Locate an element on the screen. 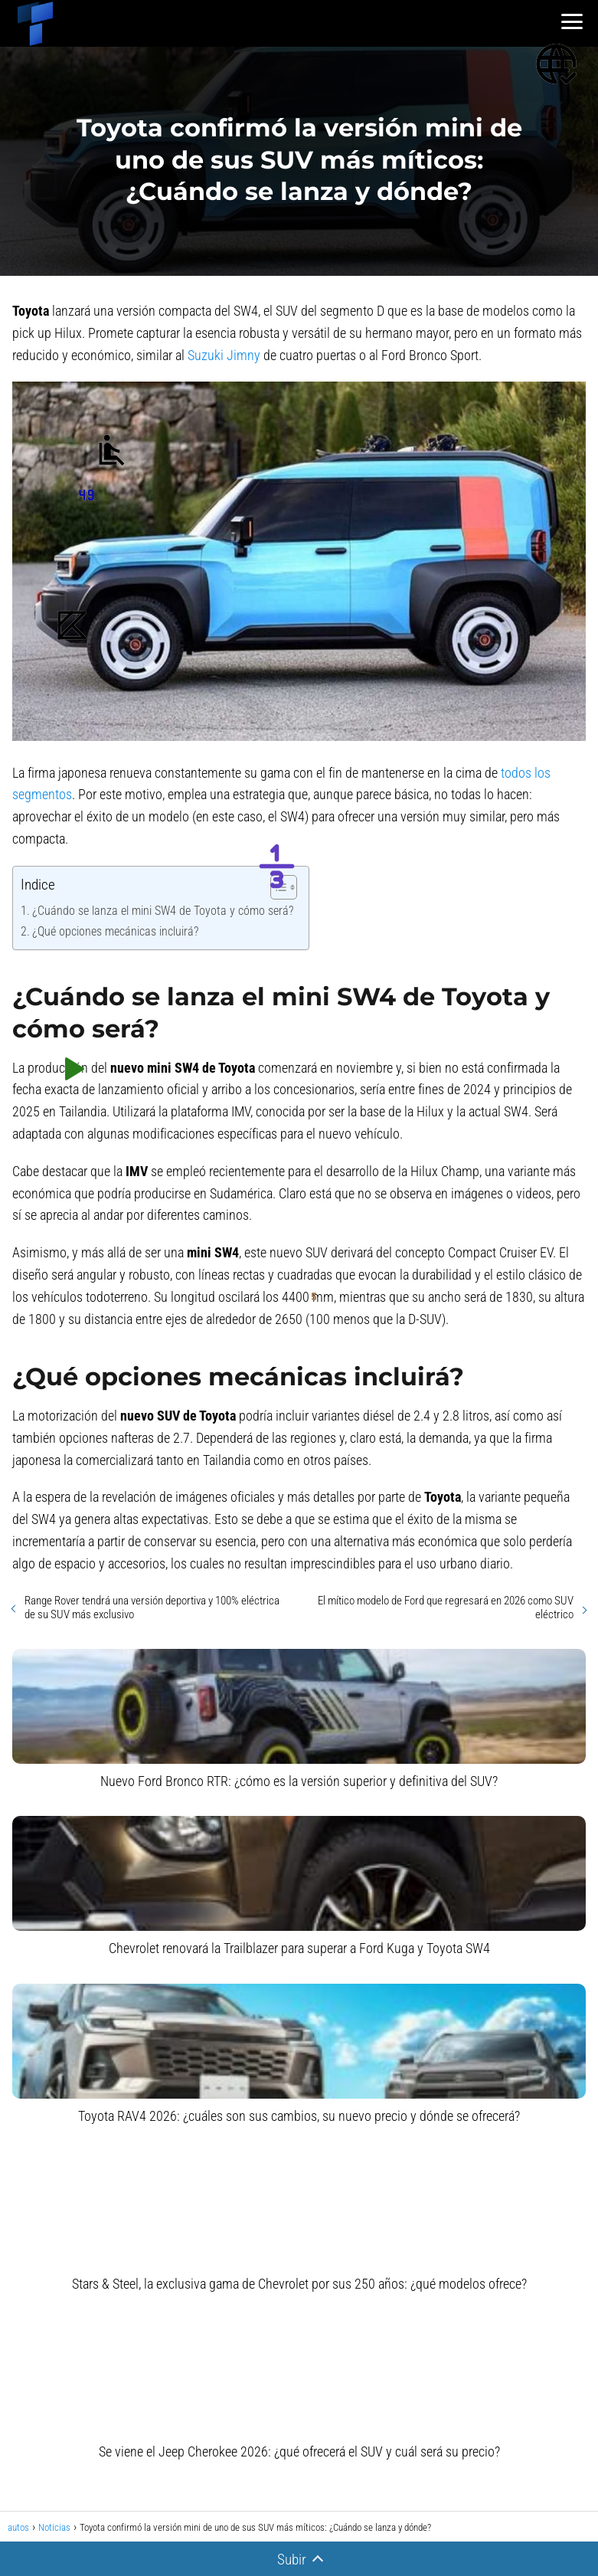 This screenshot has width=598, height=2576. website or domain verified is located at coordinates (556, 64).